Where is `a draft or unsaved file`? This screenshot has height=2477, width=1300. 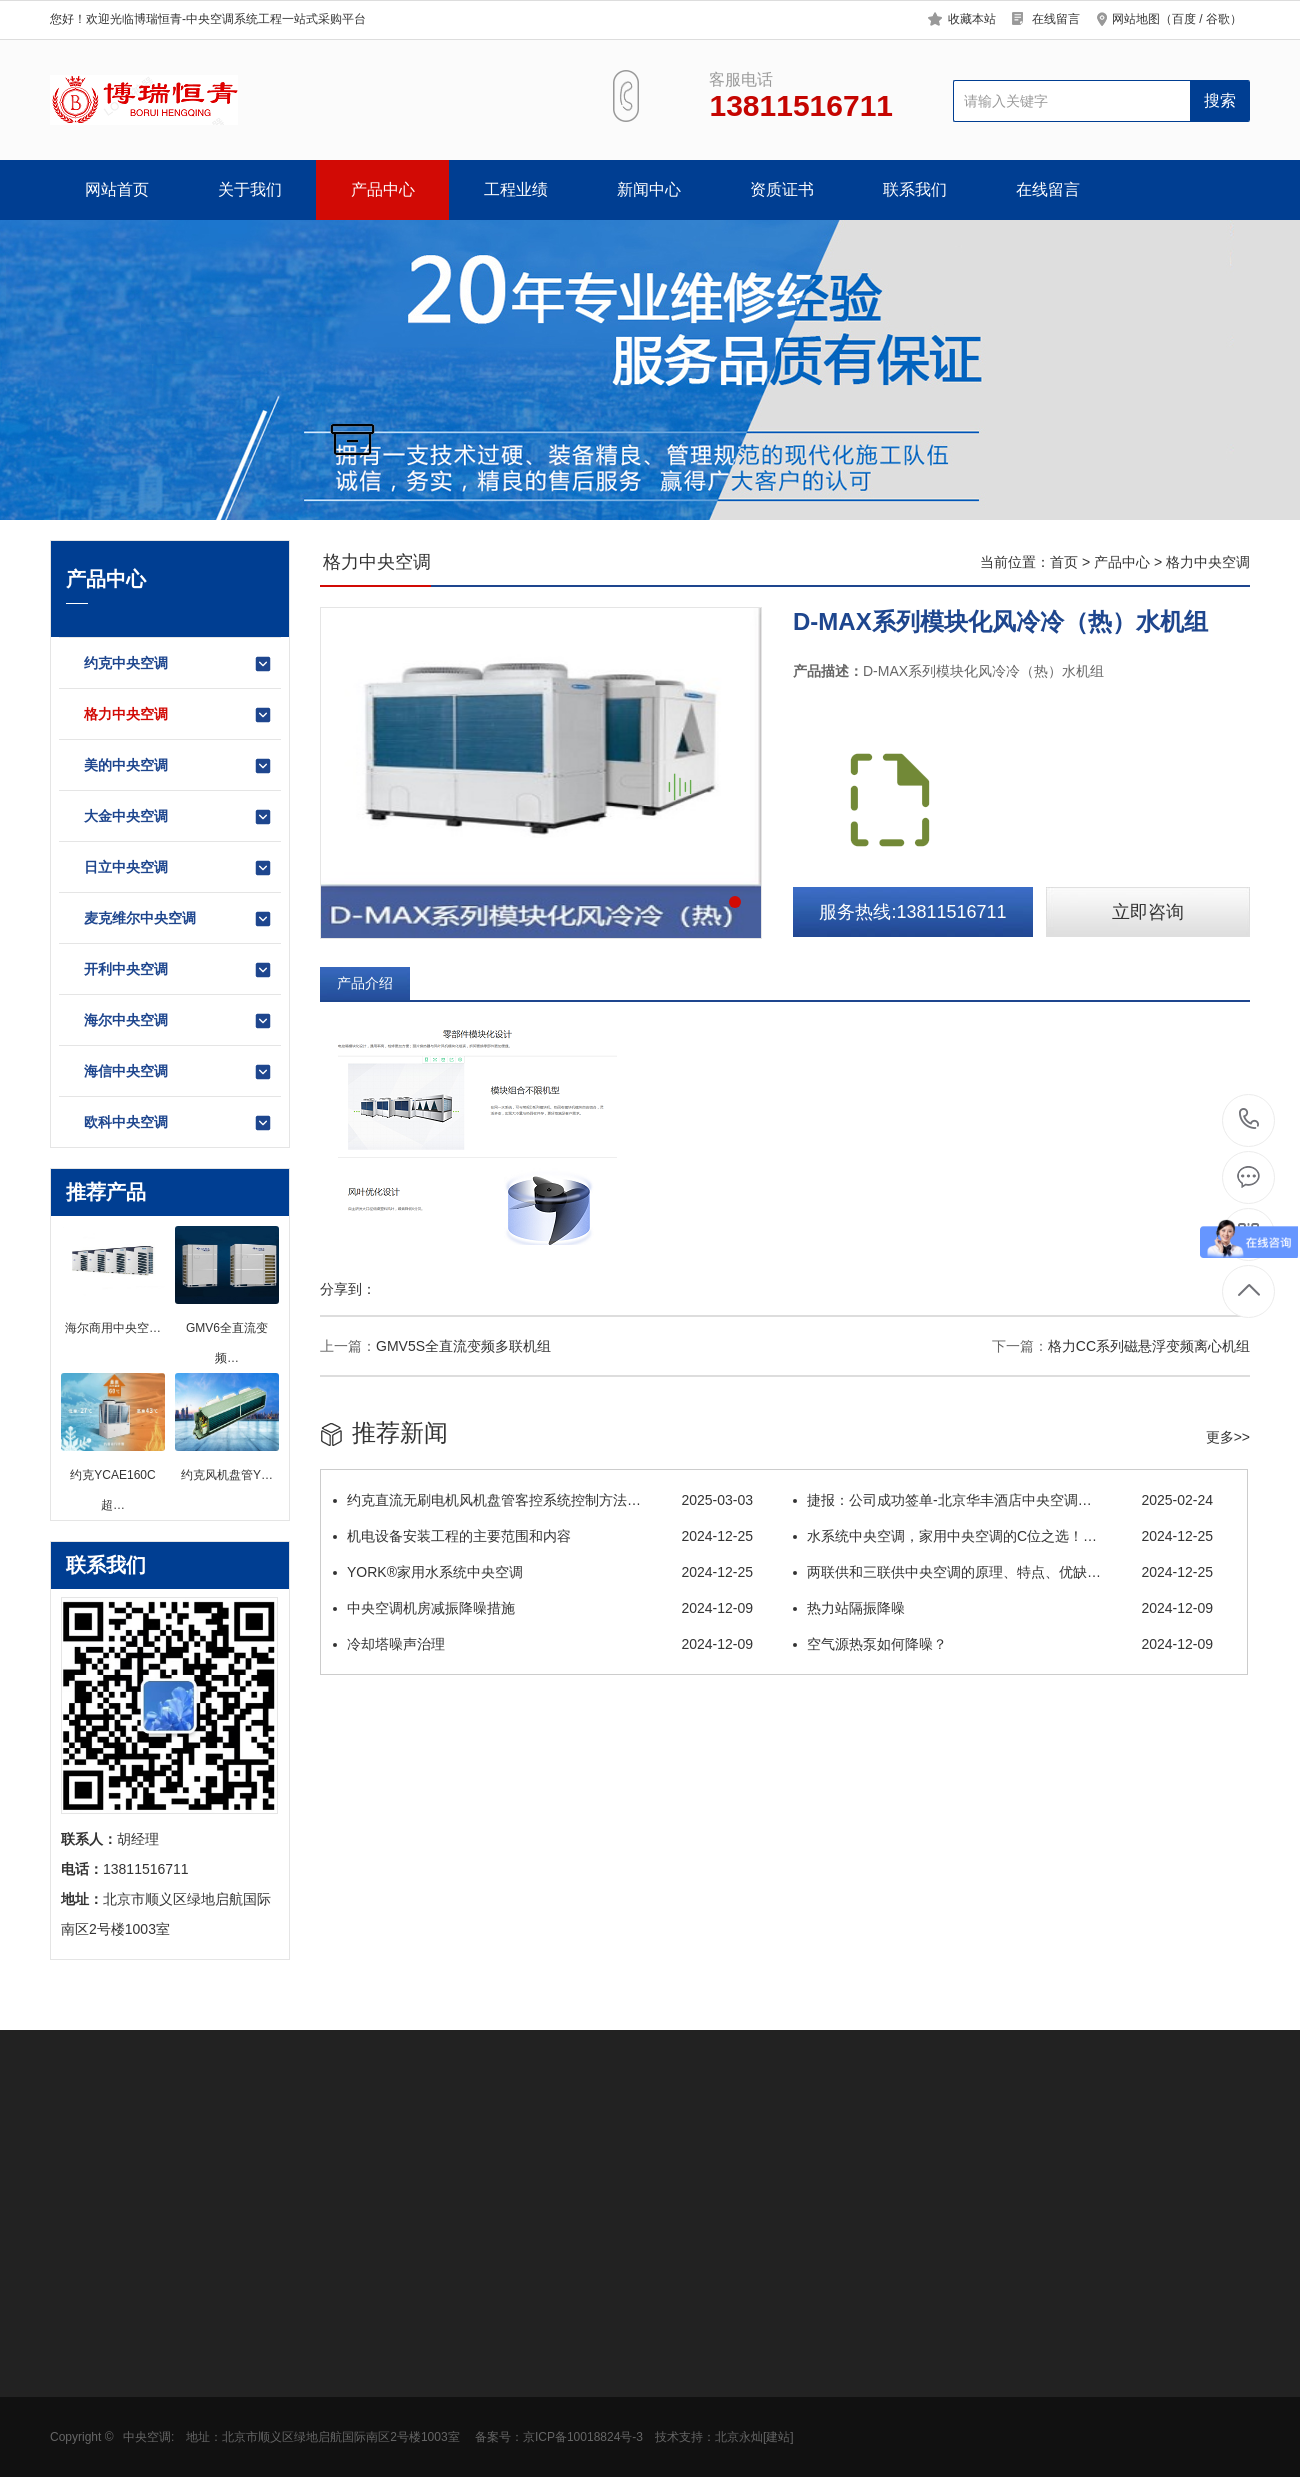
a draft or unsaved file is located at coordinates (890, 800).